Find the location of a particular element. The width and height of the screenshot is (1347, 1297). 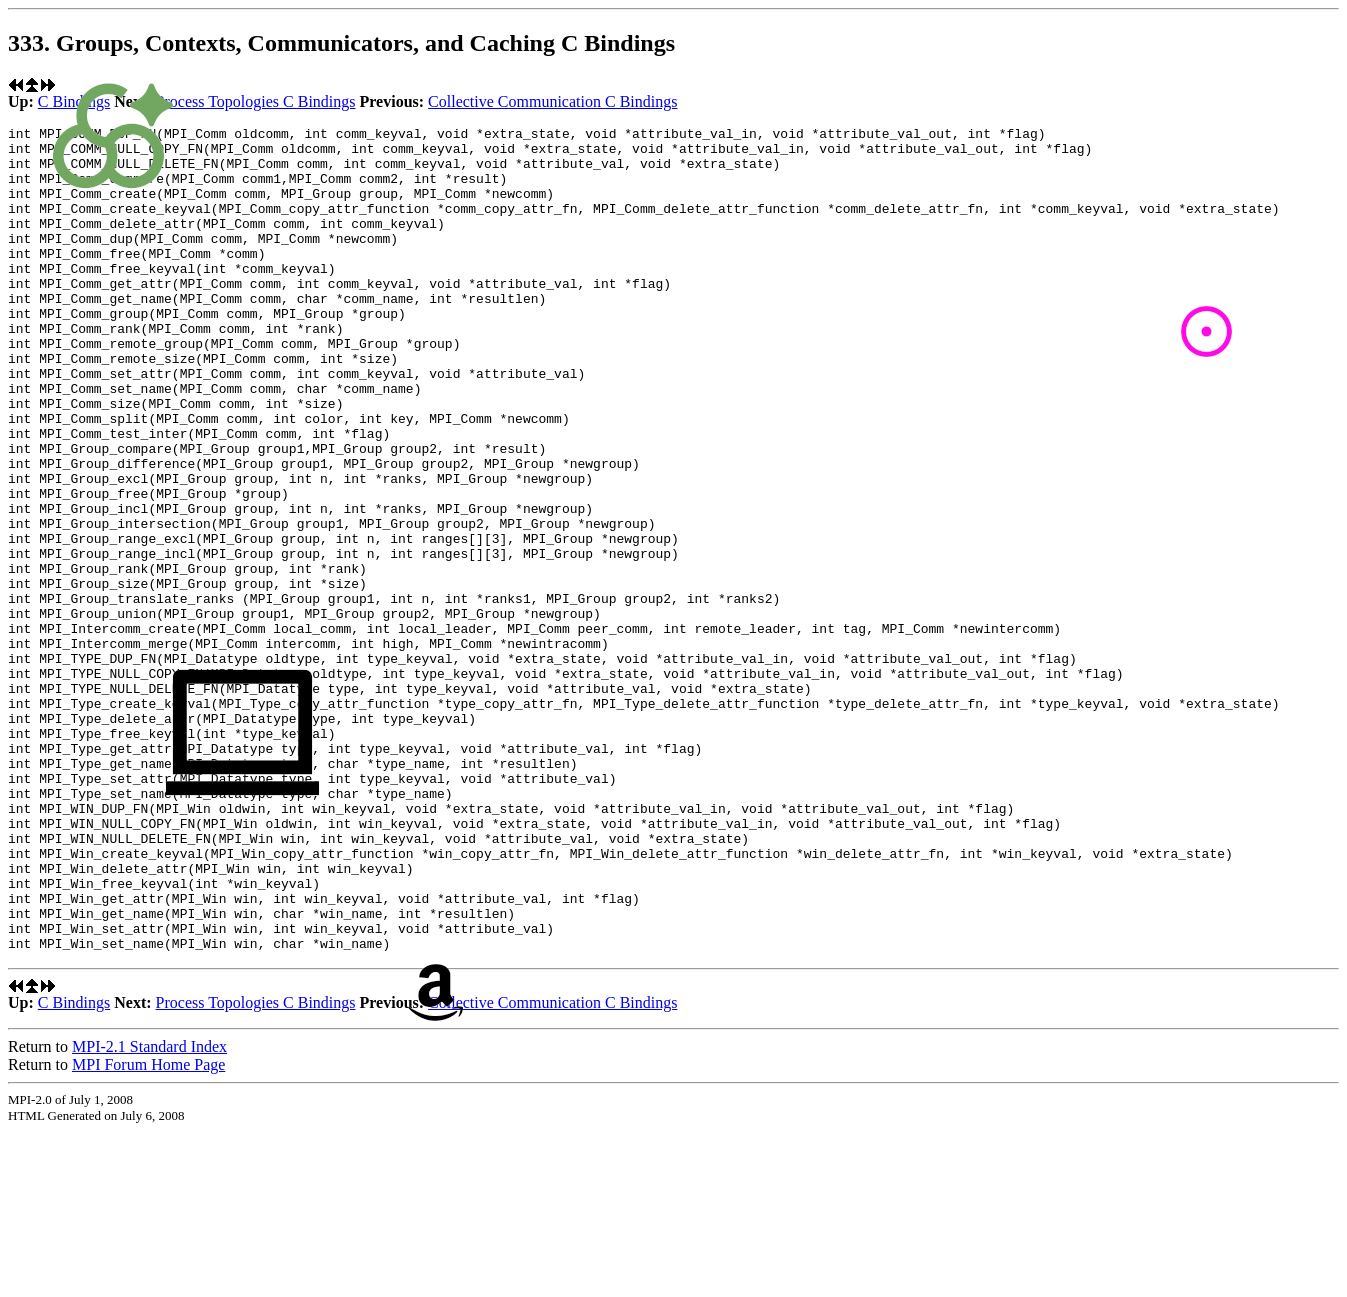

open the Amazon app or website is located at coordinates (435, 992).